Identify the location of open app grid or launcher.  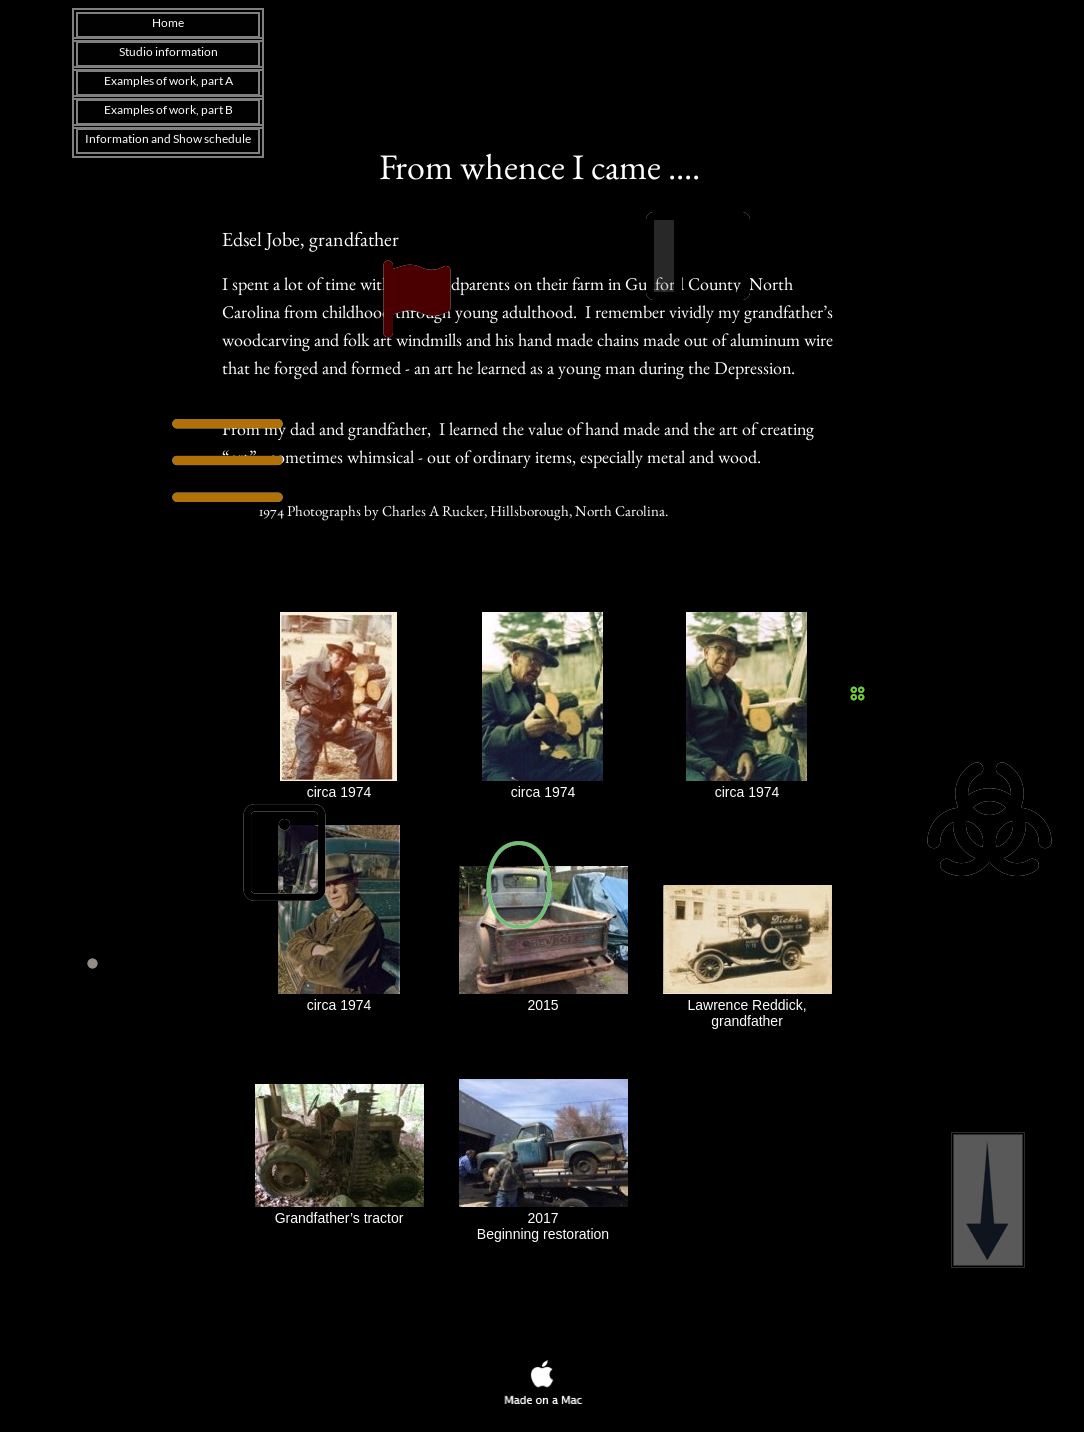
(857, 693).